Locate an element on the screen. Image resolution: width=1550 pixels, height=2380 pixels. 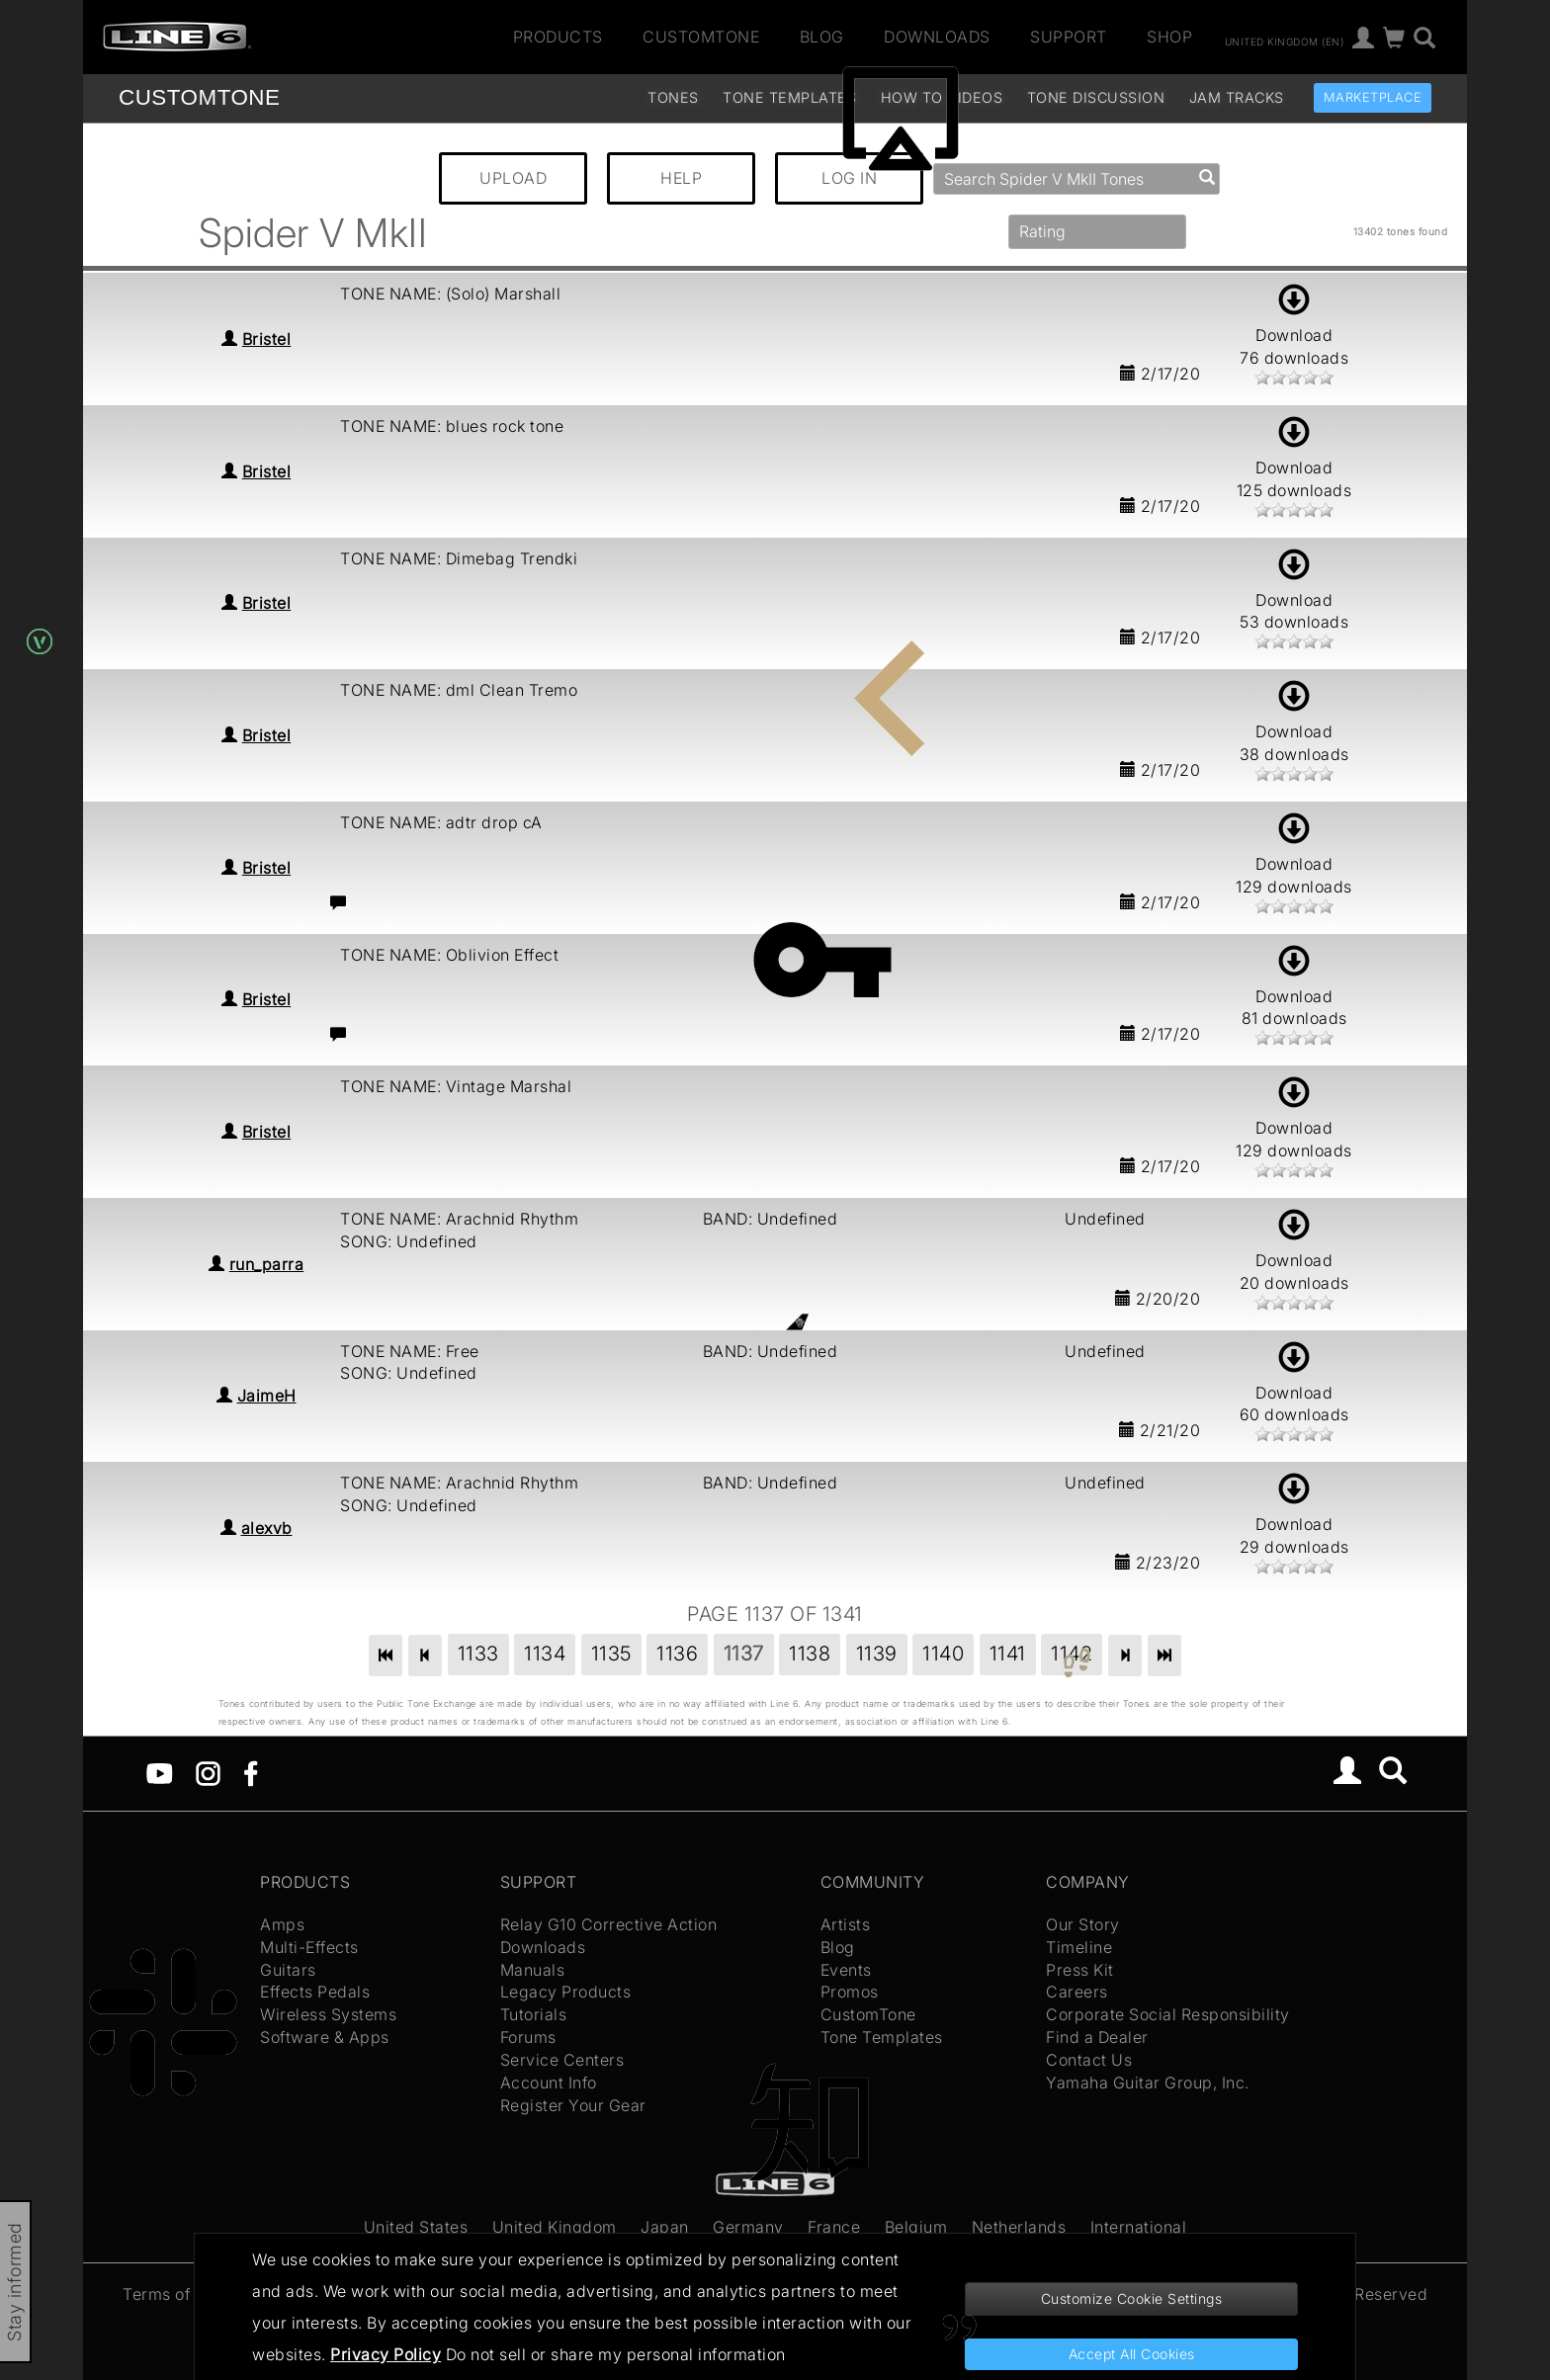
open zhihu app is located at coordinates (810, 2122).